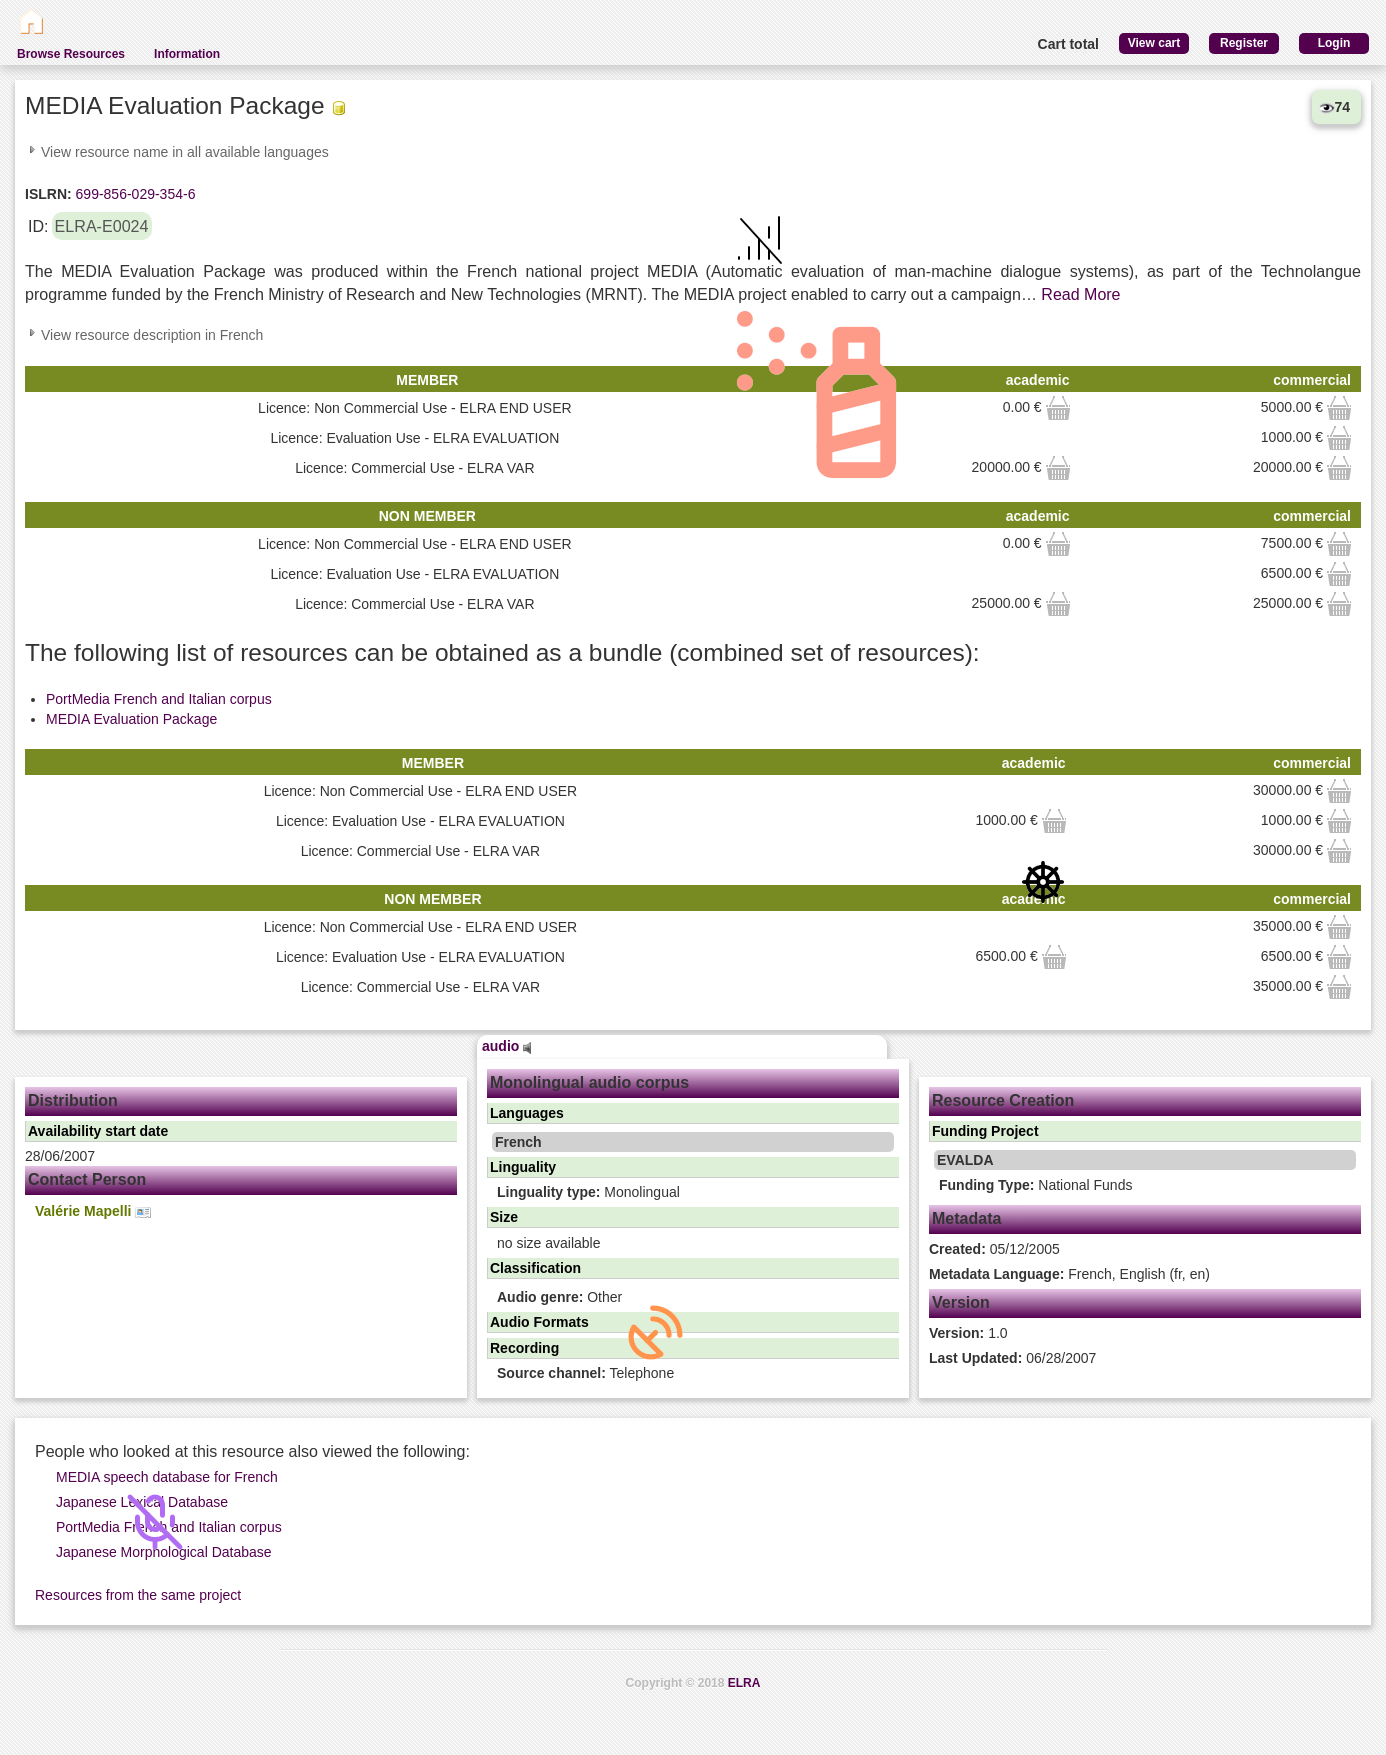 This screenshot has height=1755, width=1386. Describe the element at coordinates (1043, 882) in the screenshot. I see `navigate to steering or navigation controls` at that location.